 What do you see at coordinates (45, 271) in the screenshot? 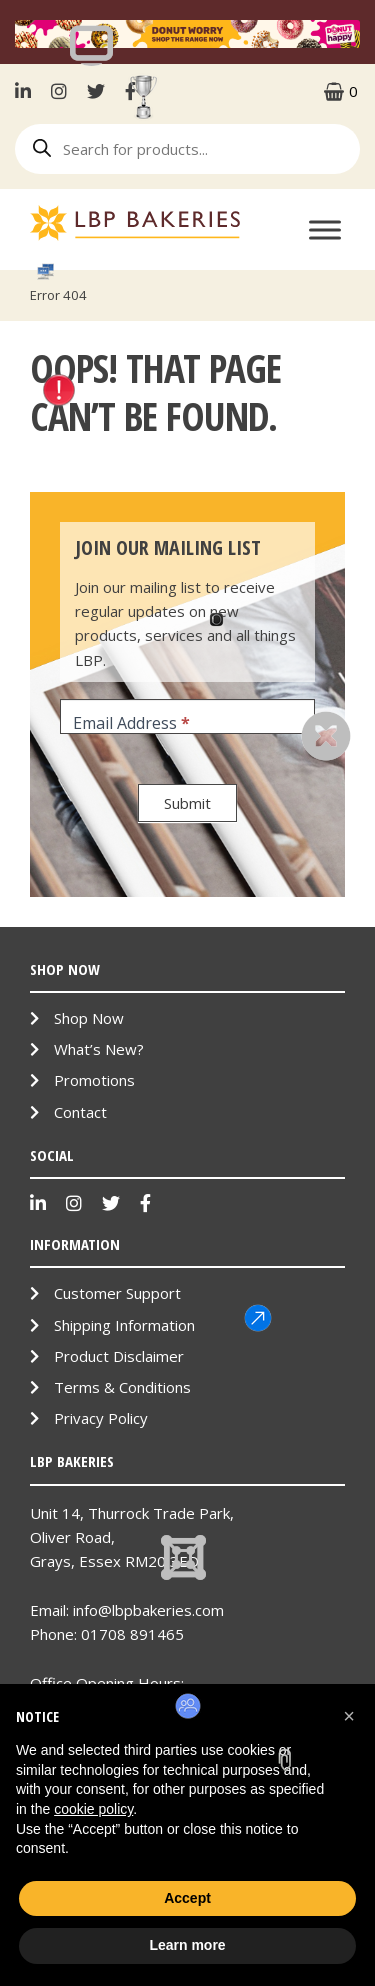
I see `indicates data is being transmitted over the network` at bounding box center [45, 271].